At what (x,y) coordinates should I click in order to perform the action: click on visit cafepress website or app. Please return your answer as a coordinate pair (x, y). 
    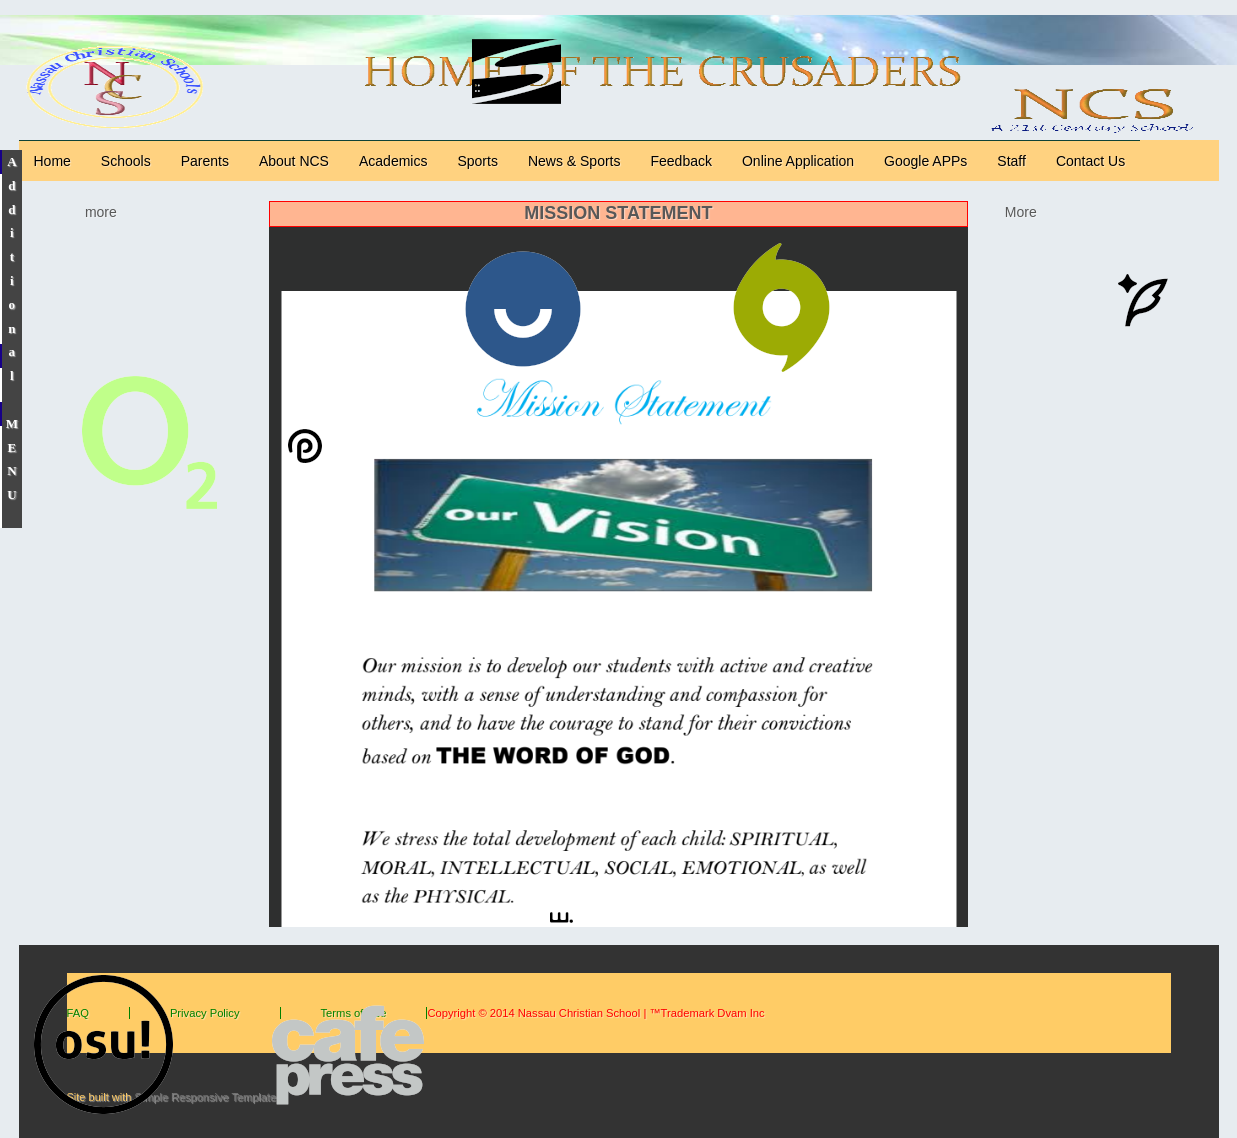
    Looking at the image, I should click on (348, 1055).